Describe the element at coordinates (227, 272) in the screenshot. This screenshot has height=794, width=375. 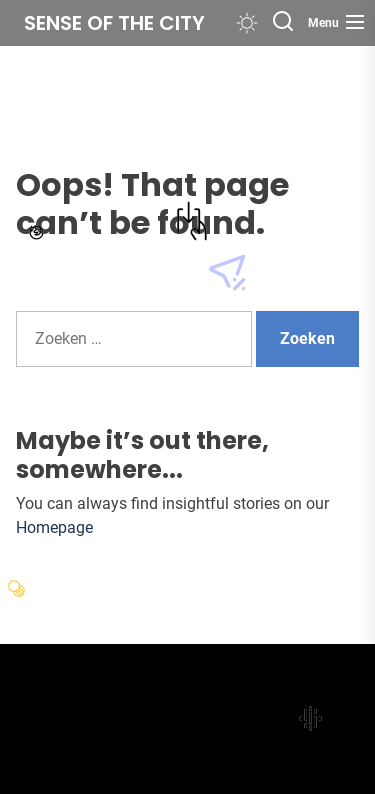
I see `find nearby deals and discounts` at that location.